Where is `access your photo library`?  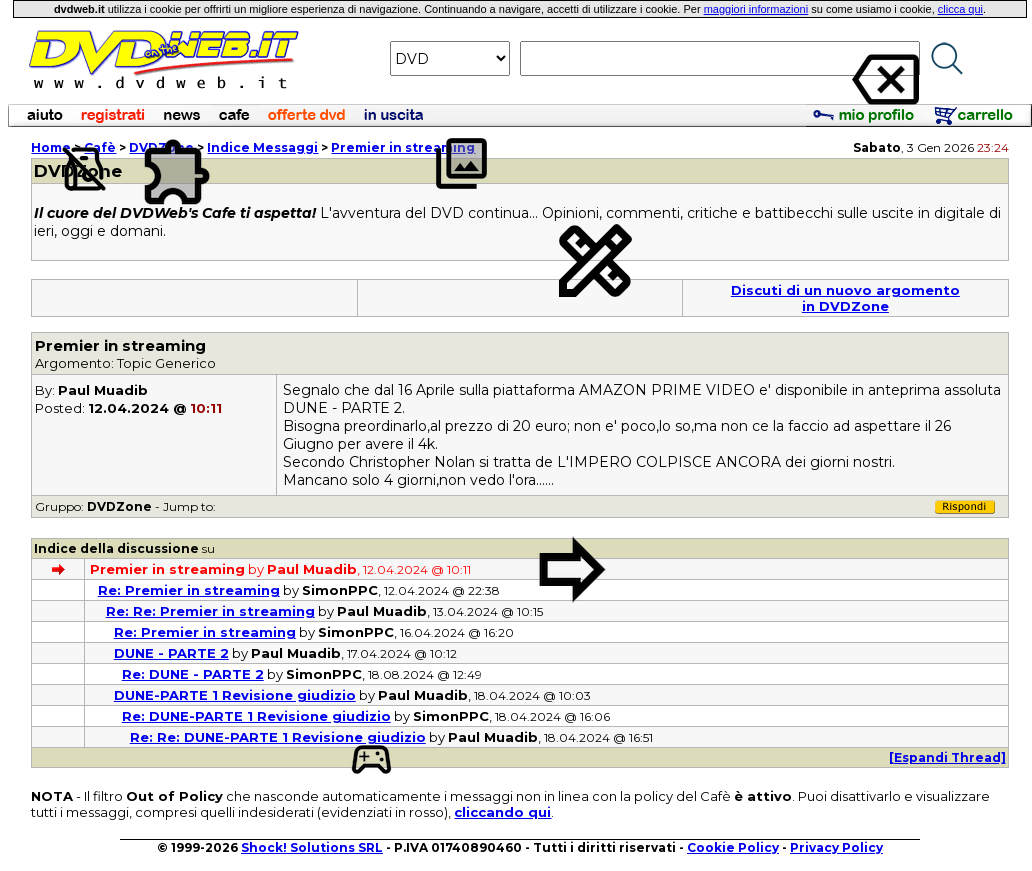 access your photo library is located at coordinates (461, 163).